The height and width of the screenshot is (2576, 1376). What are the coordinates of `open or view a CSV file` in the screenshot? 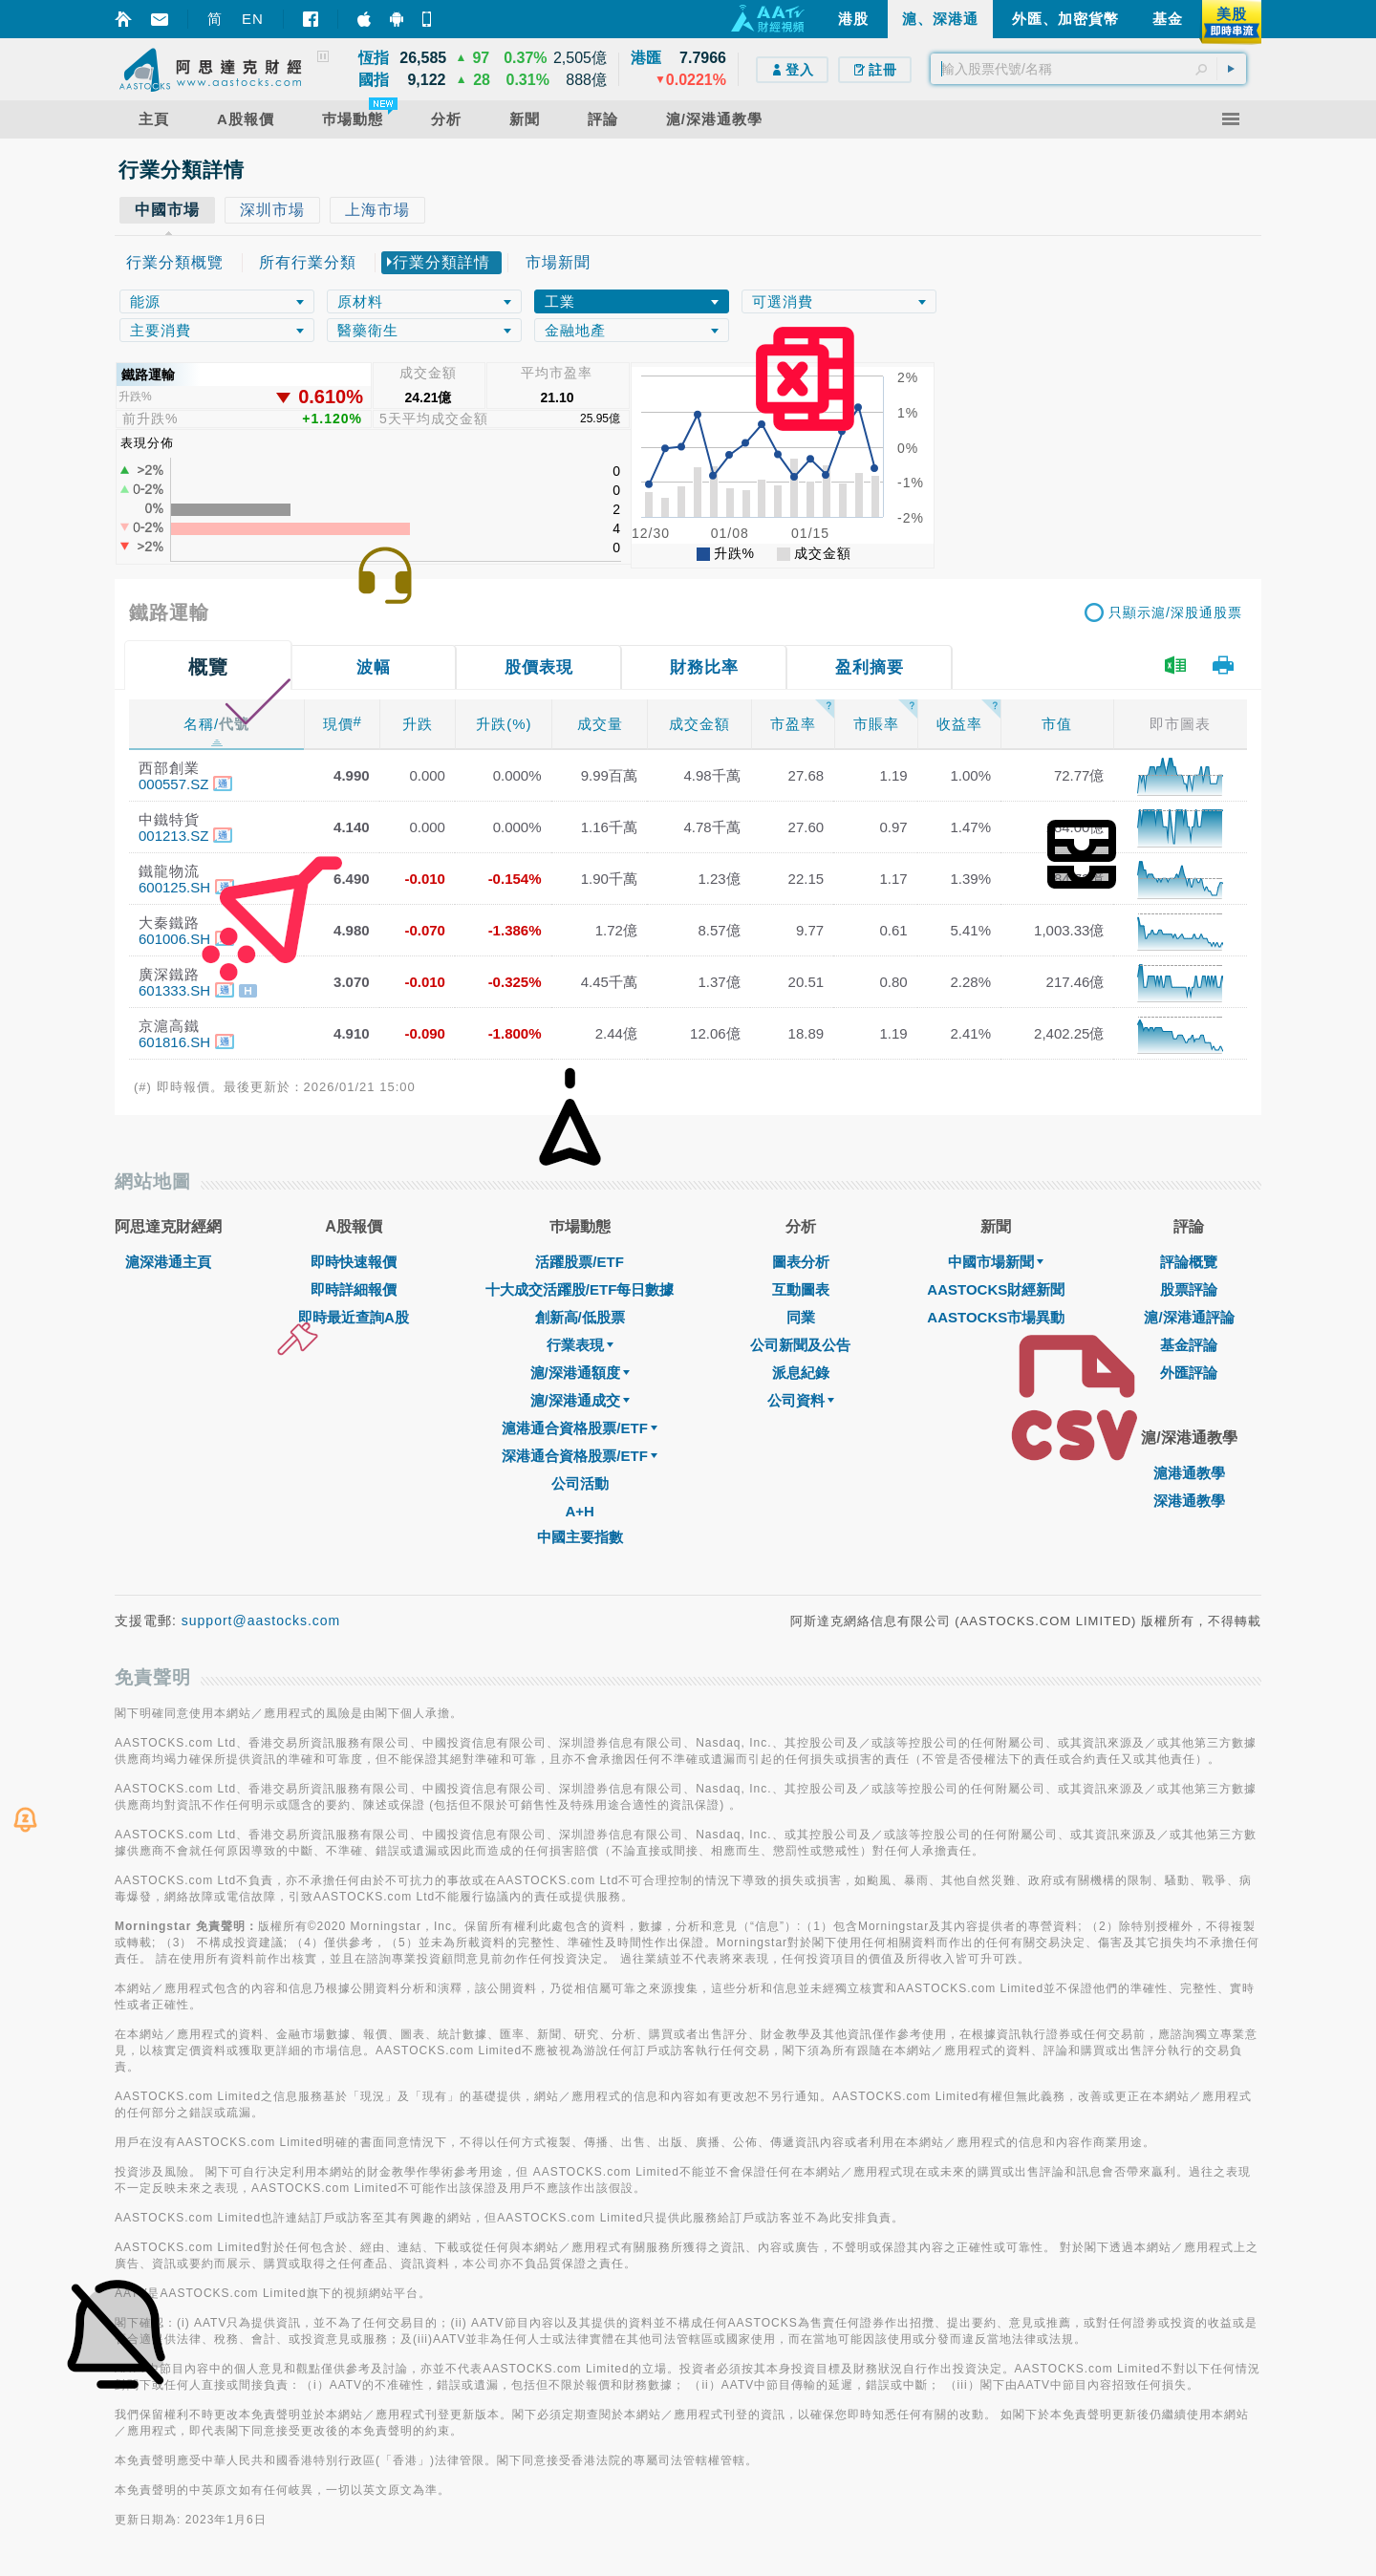 It's located at (1077, 1403).